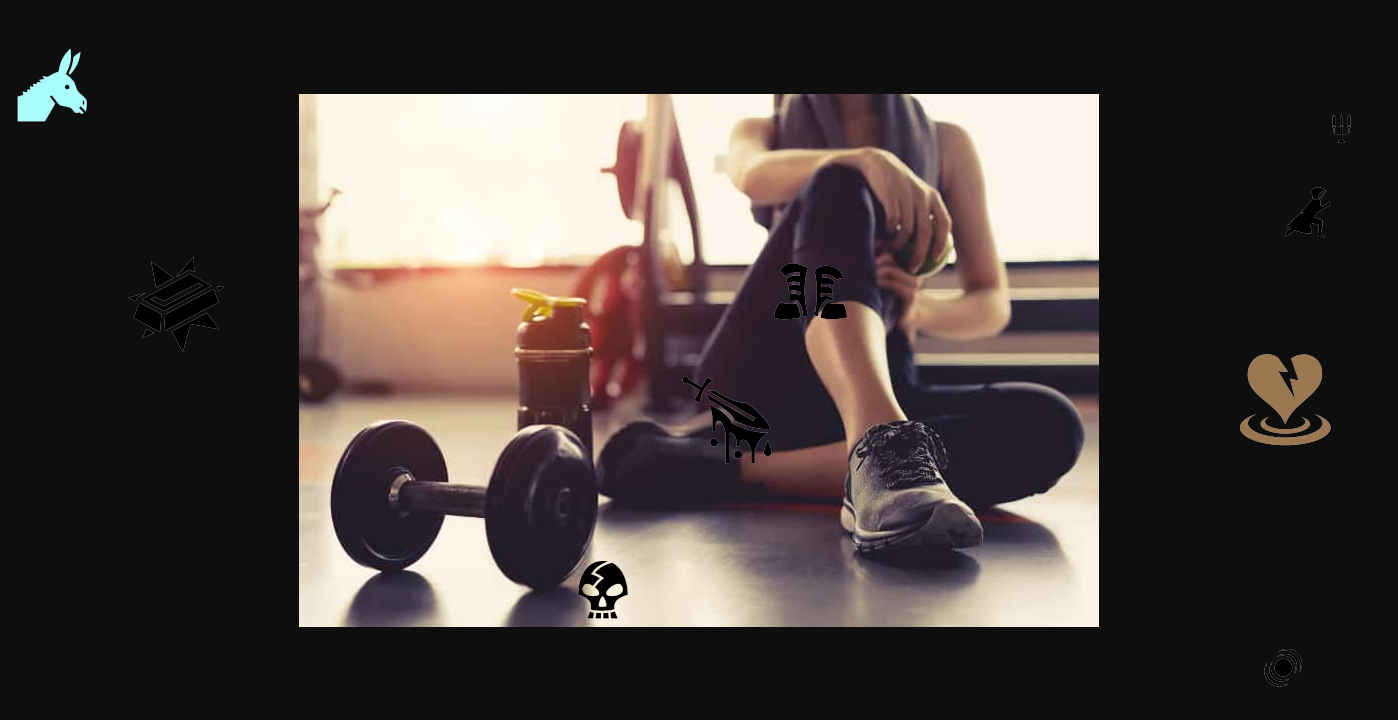  What do you see at coordinates (1285, 399) in the screenshot?
I see `indicates a heartbreak or relationship-ending zone in a game` at bounding box center [1285, 399].